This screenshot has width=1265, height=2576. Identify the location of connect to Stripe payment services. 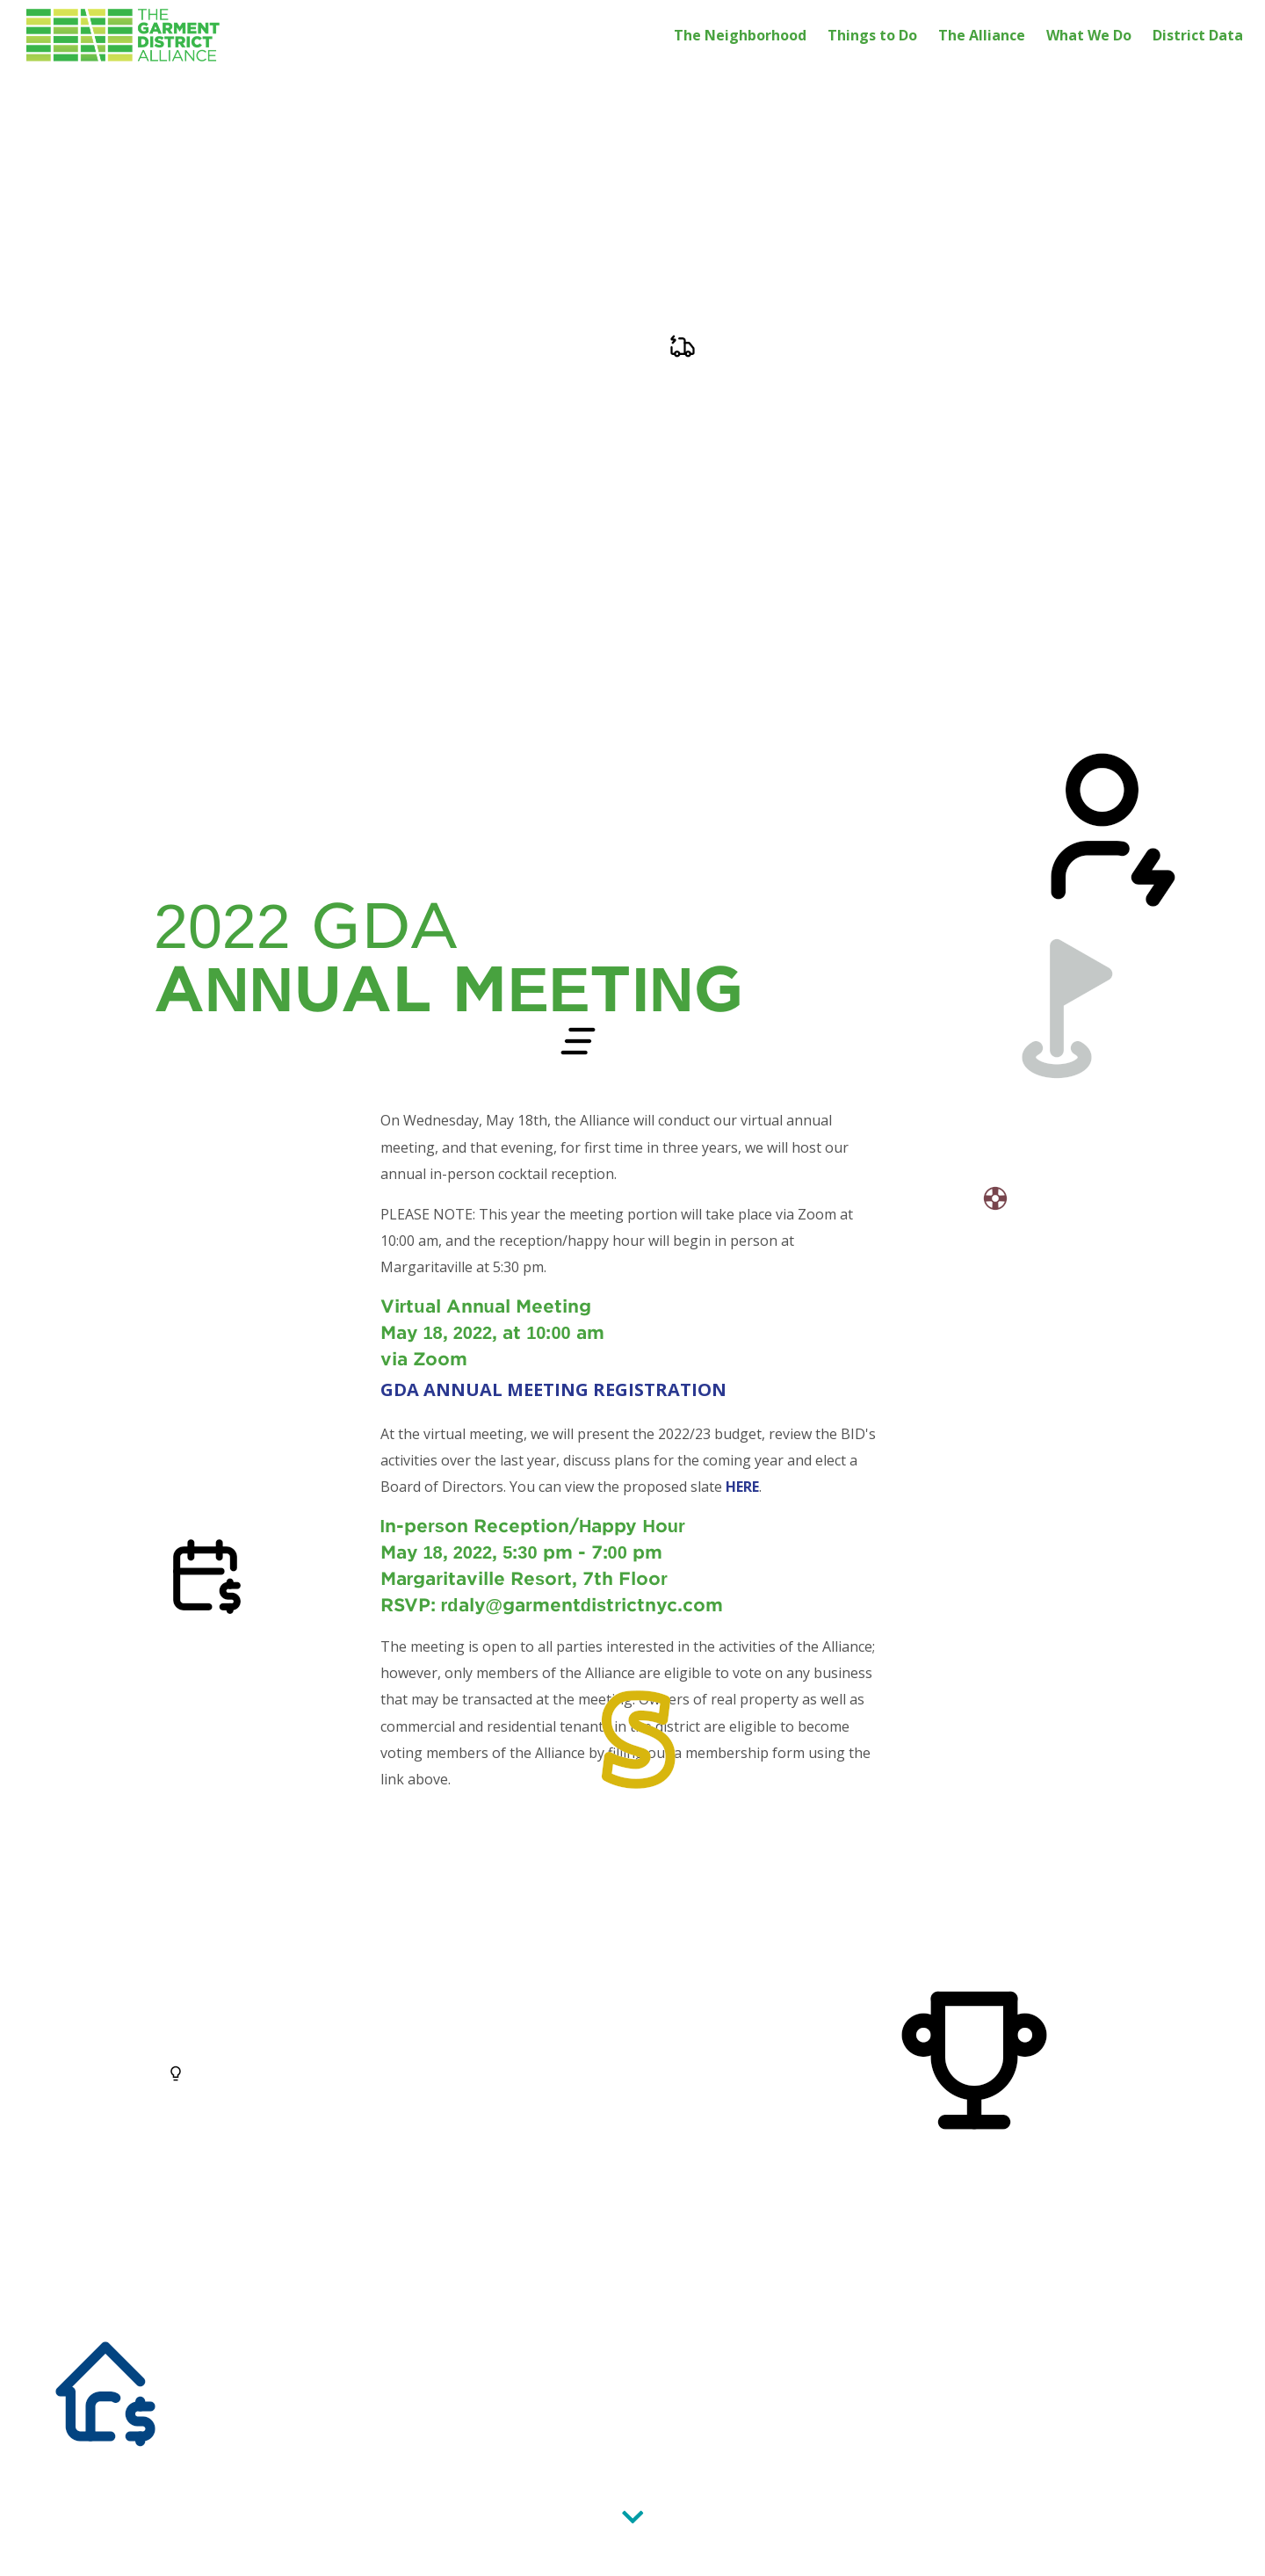
(636, 1740).